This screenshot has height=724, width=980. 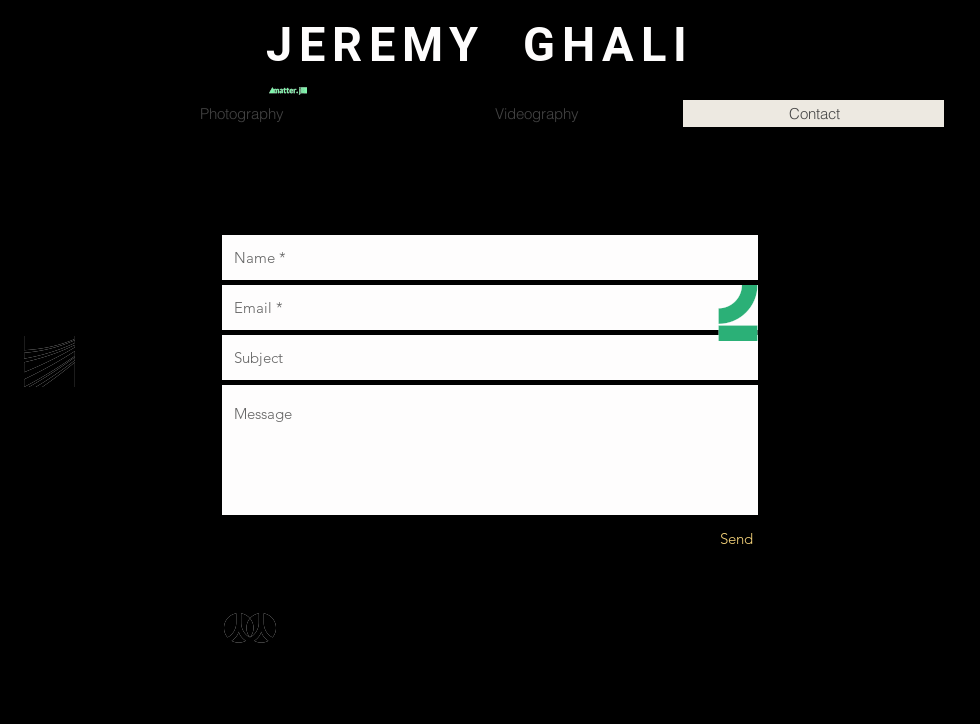 What do you see at coordinates (49, 361) in the screenshot?
I see `Fraunhofer-Gesellschaft organization logo` at bounding box center [49, 361].